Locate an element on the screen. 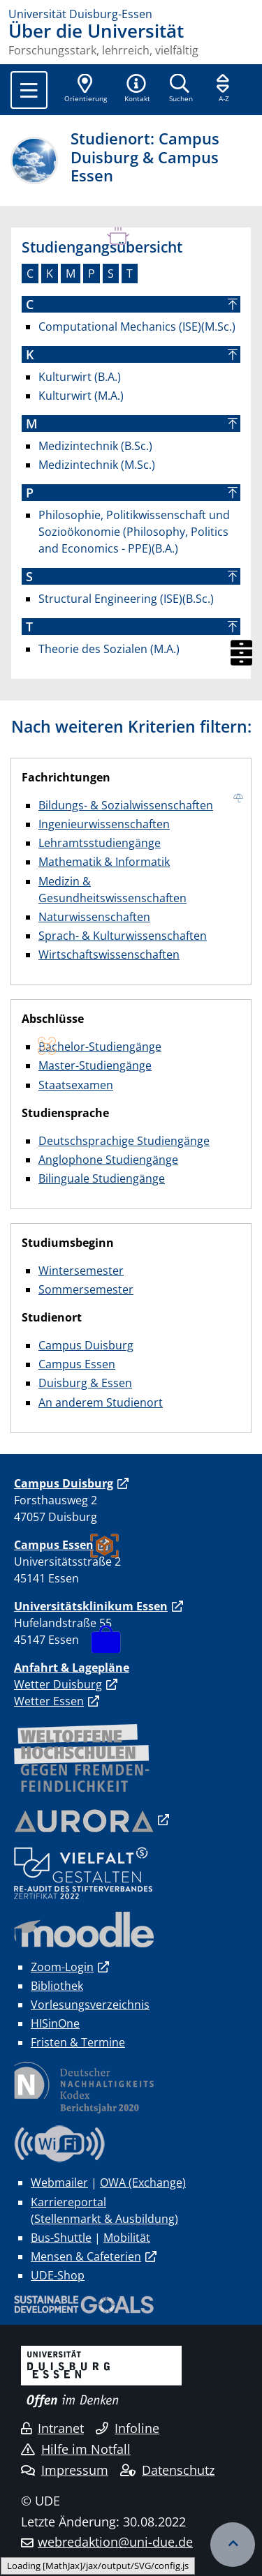 The width and height of the screenshot is (262, 2576). browse furniture or home decor items is located at coordinates (241, 652).